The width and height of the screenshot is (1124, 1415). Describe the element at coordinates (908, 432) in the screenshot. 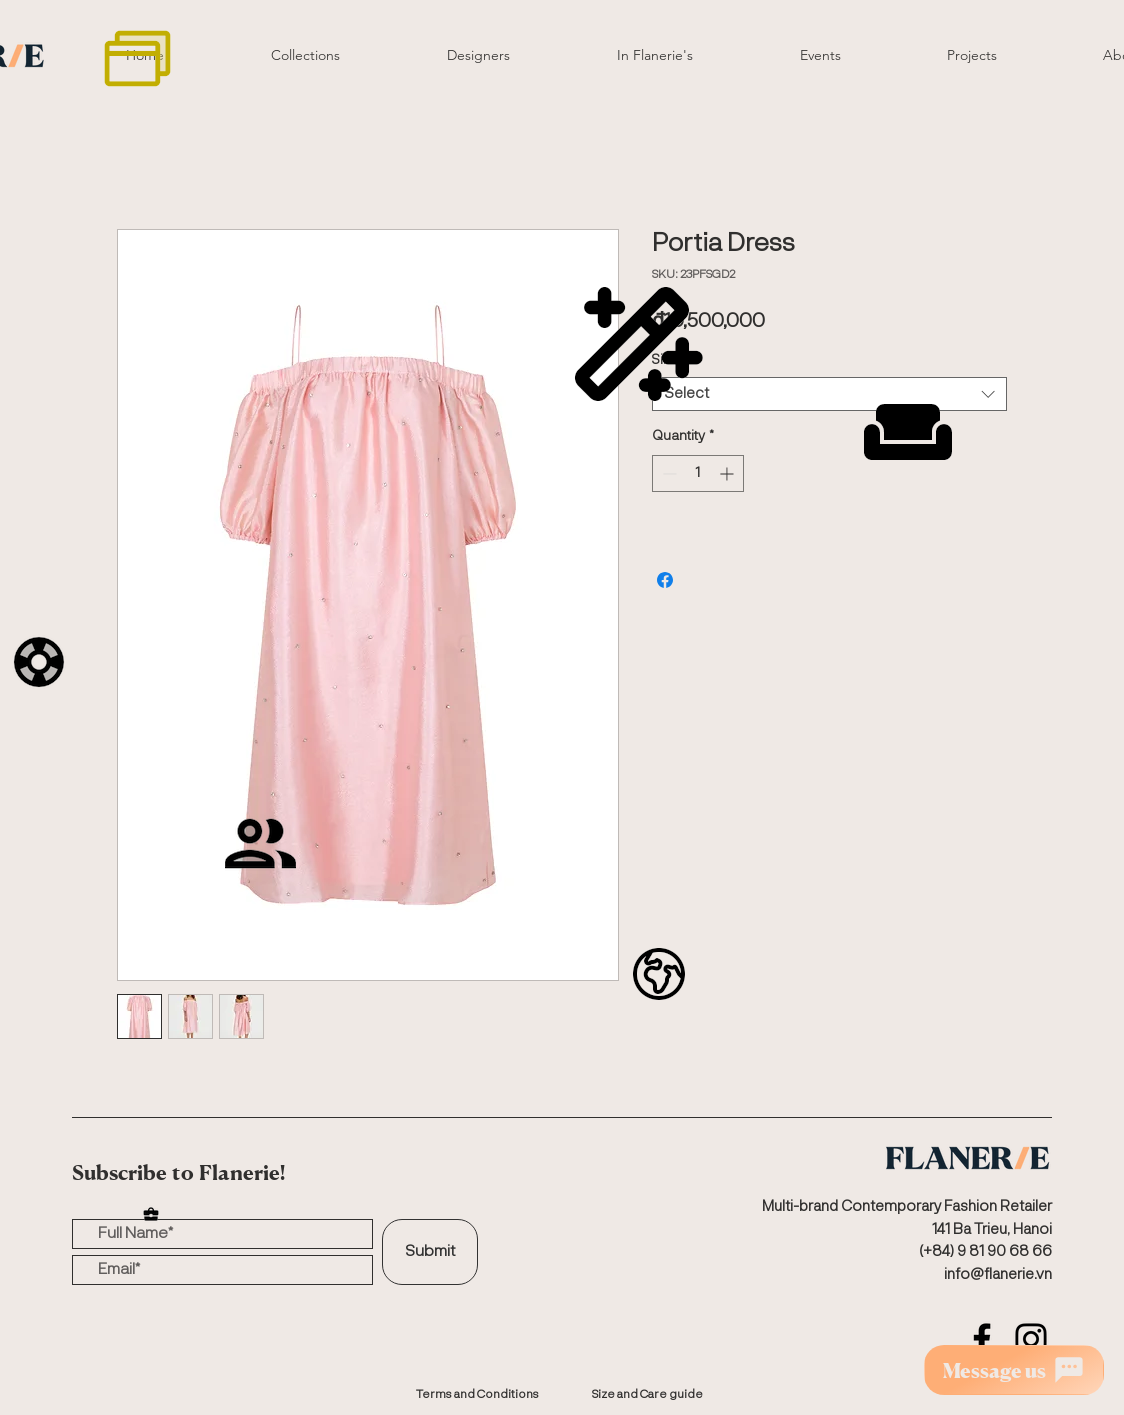

I see `view weekend or leisure activities` at that location.